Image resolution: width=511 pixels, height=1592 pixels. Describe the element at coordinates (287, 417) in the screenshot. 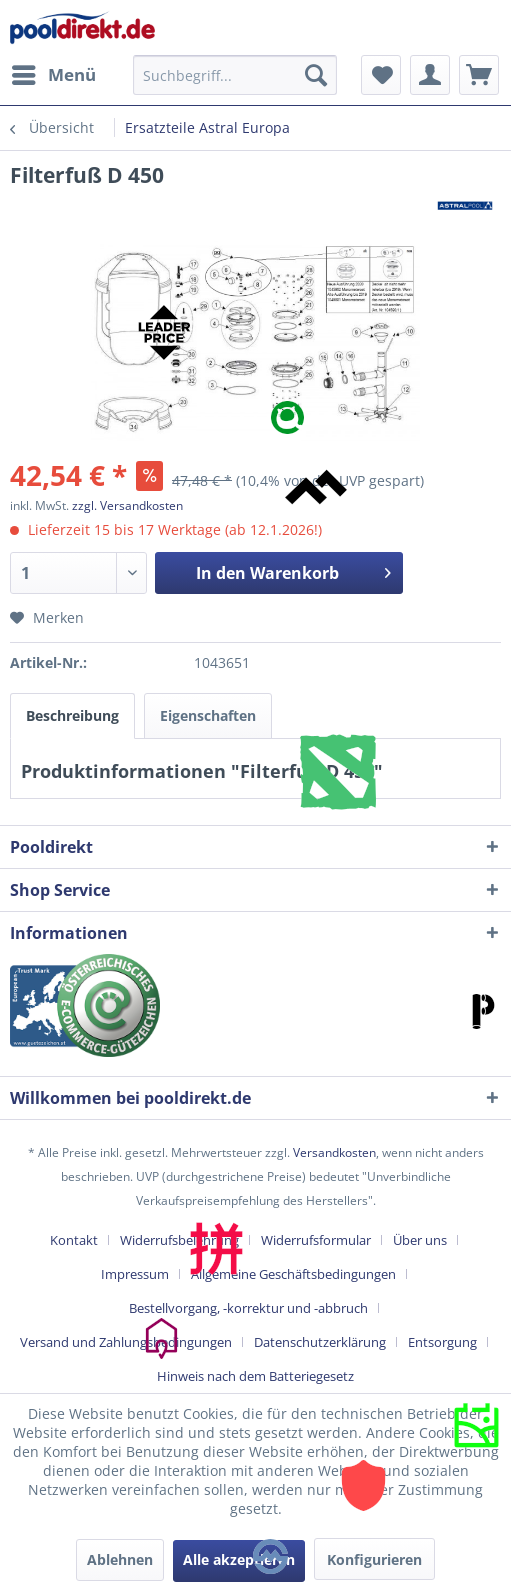

I see `visit qiita developer community` at that location.